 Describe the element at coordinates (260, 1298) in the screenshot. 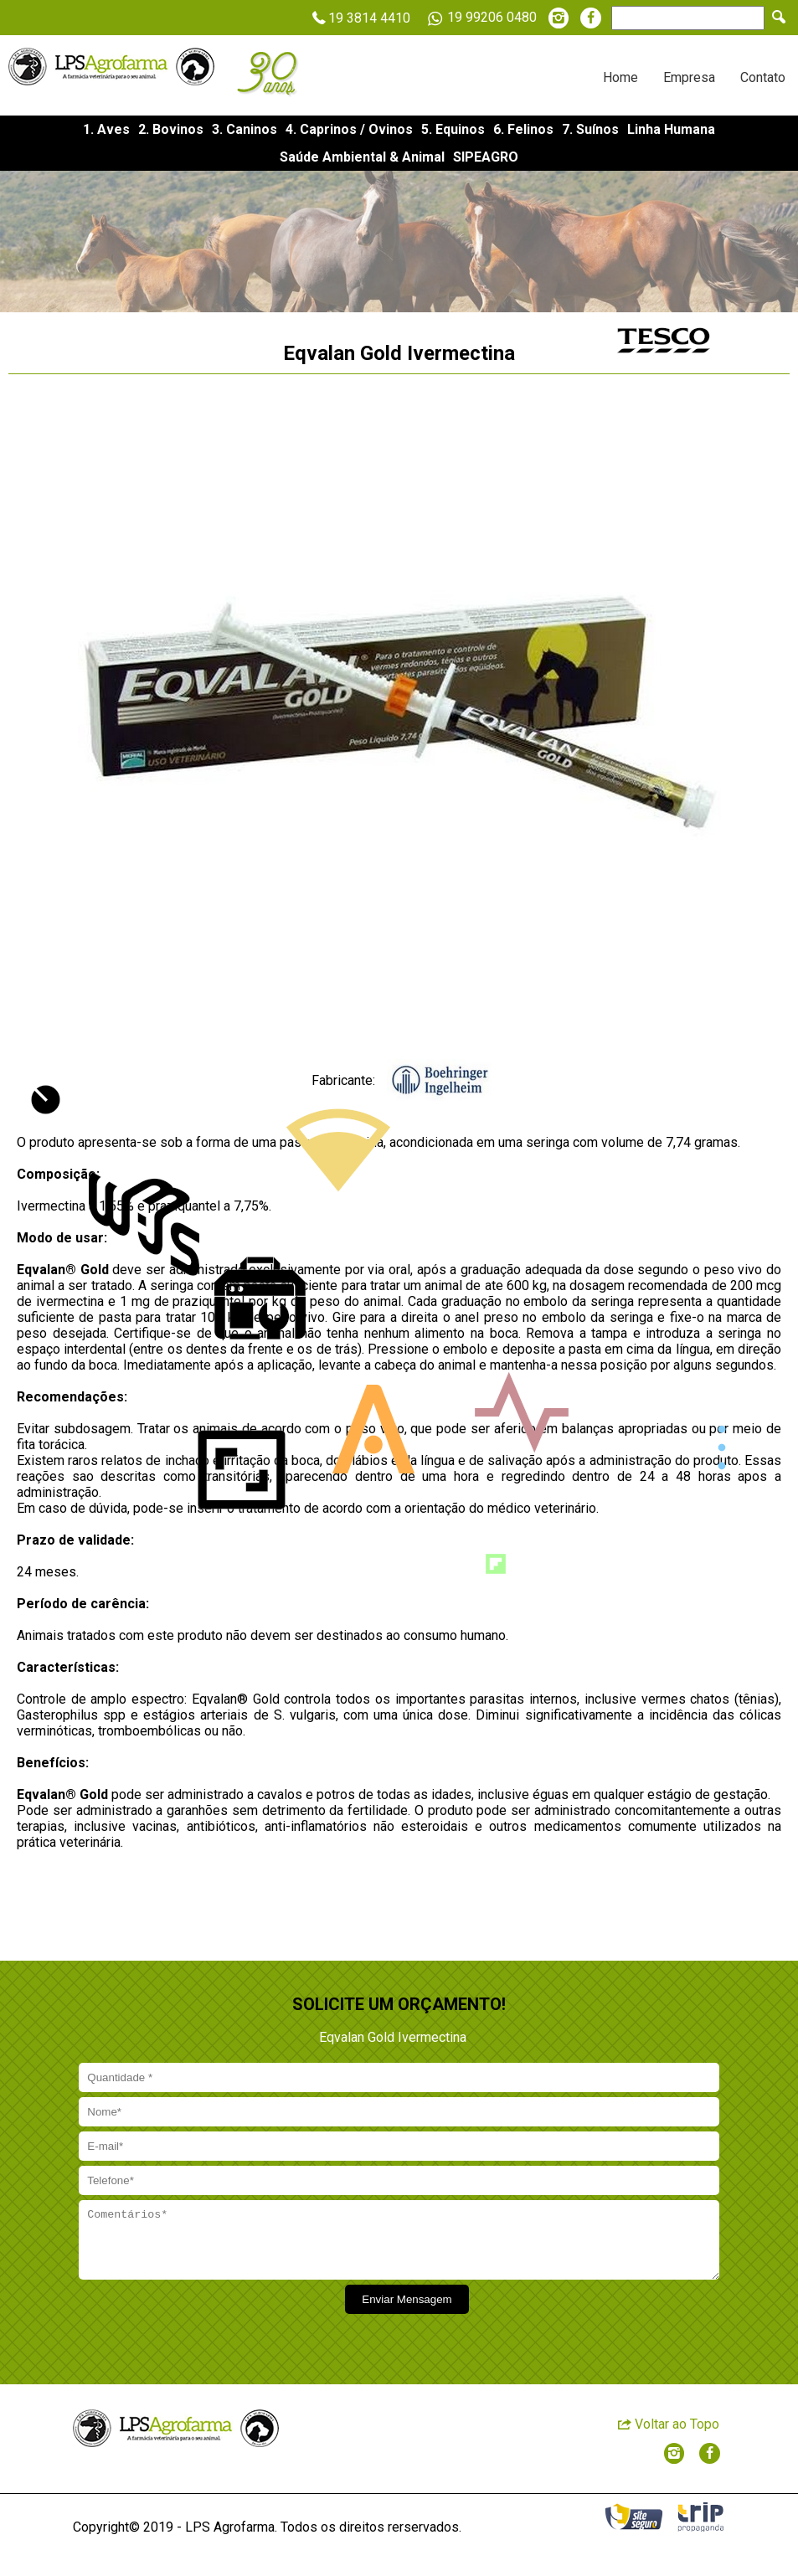

I see `open Google Search Console` at that location.